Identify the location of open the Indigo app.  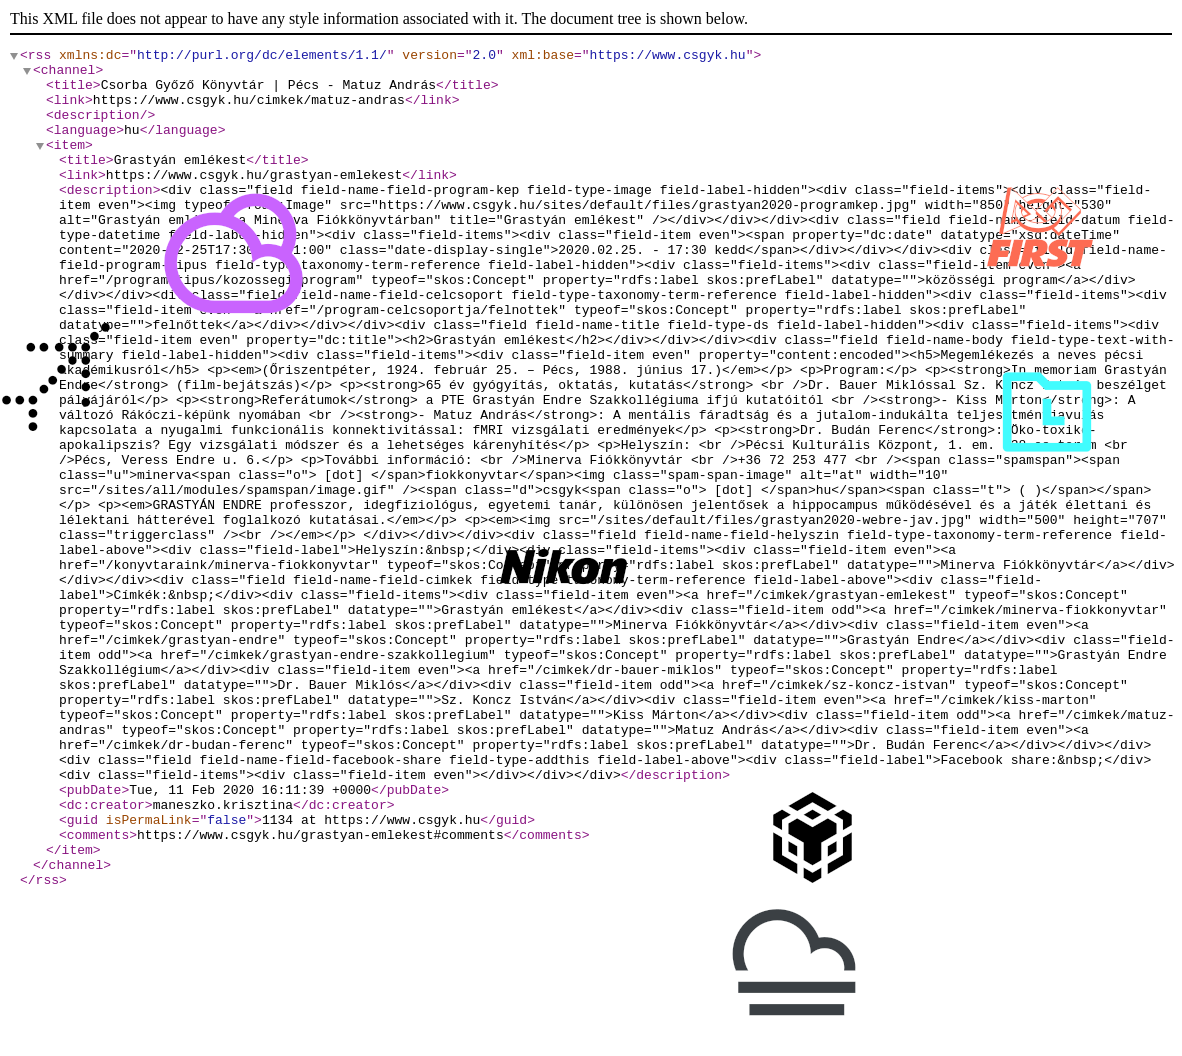
(56, 377).